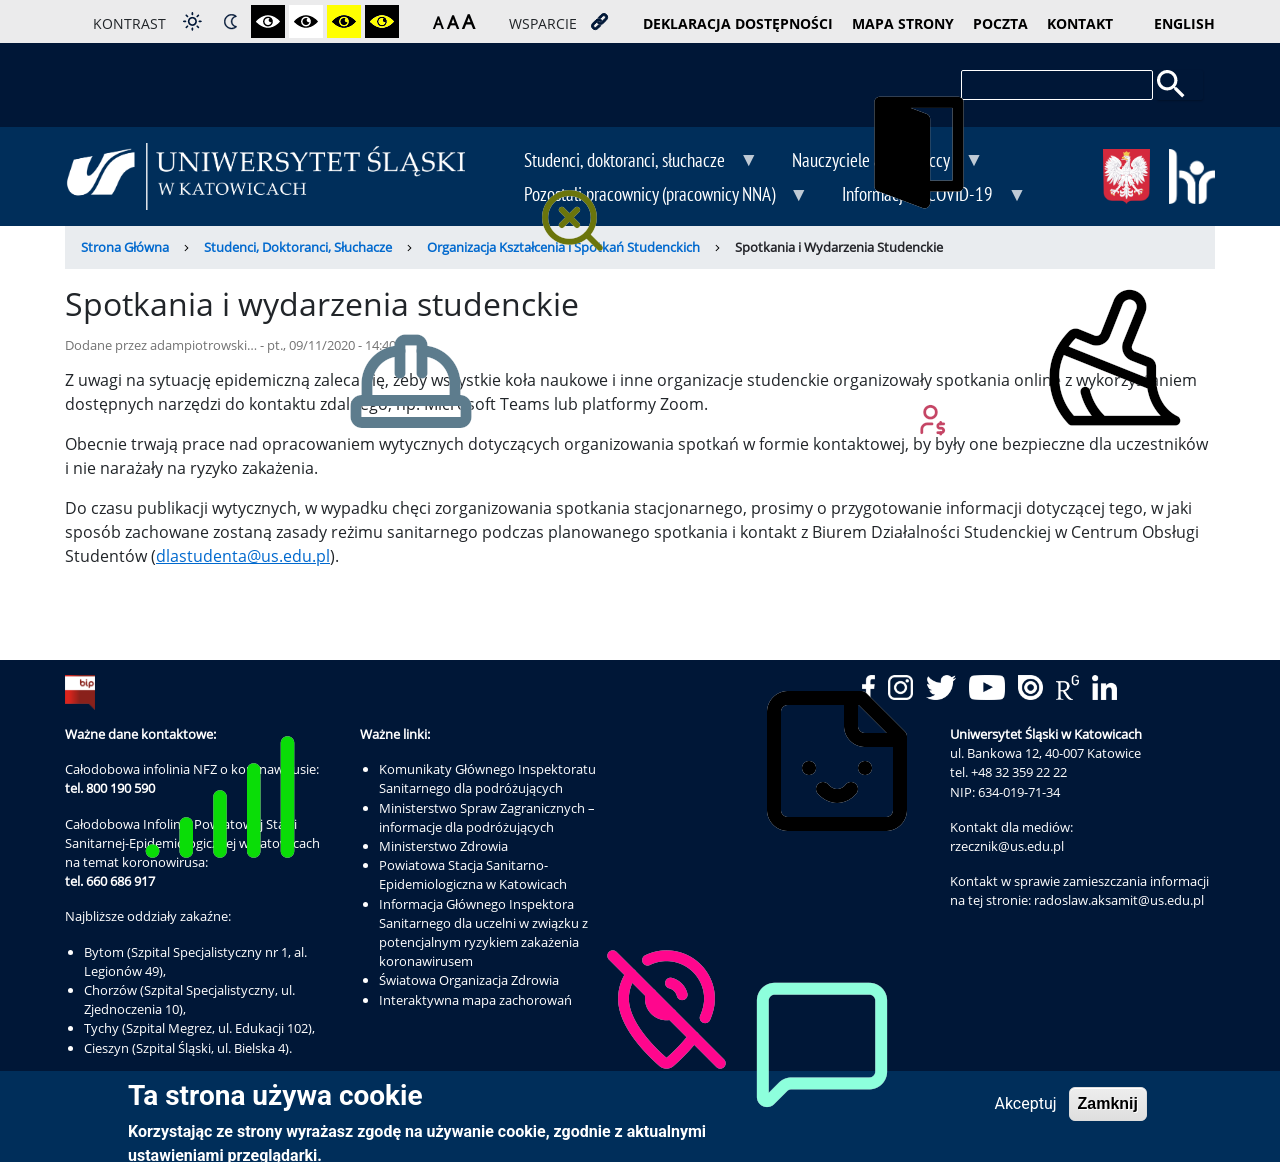  I want to click on clear or clean up items, so click(1112, 362).